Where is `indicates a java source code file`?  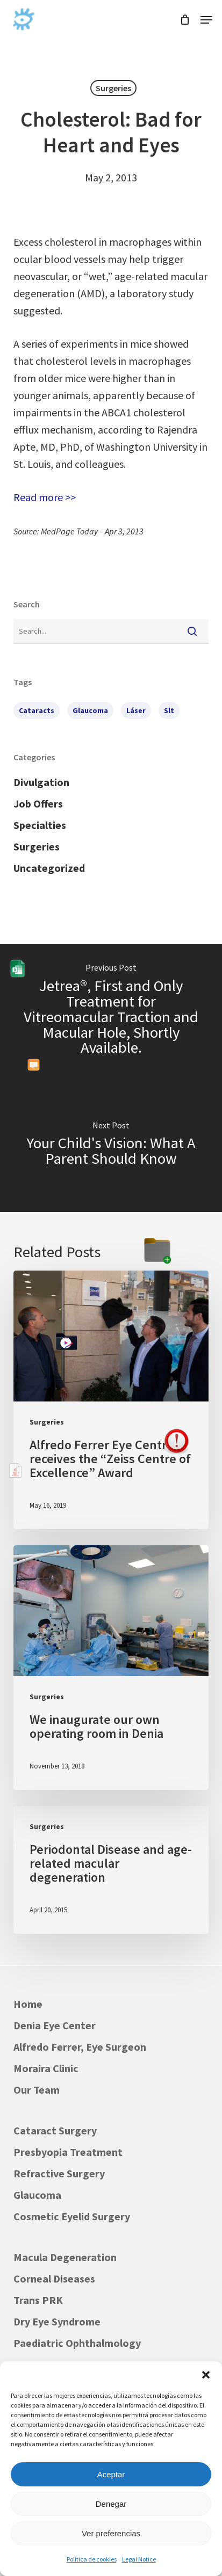
indicates a java source code file is located at coordinates (15, 1470).